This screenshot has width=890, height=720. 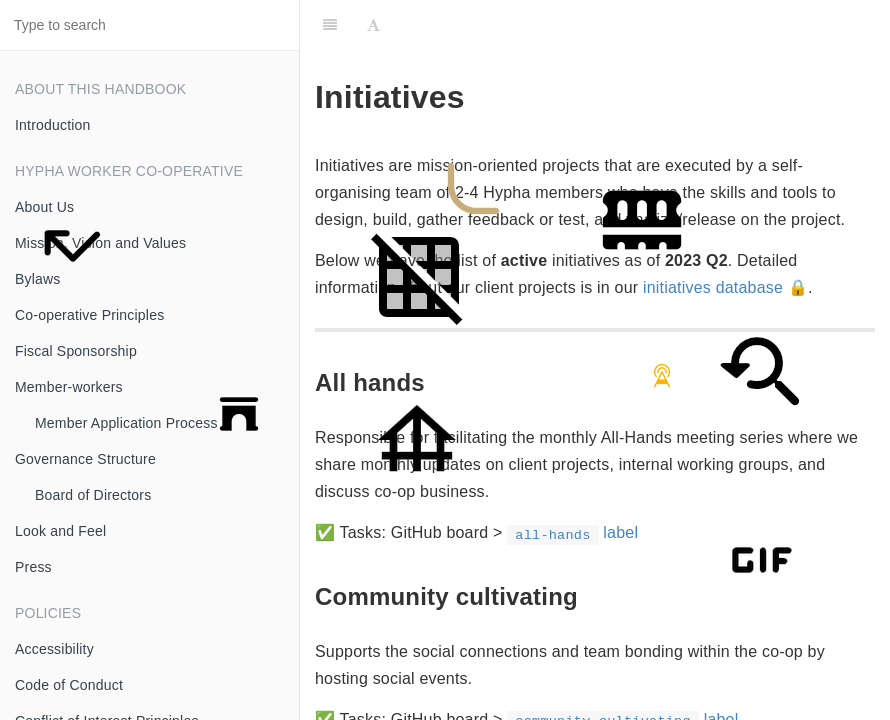 What do you see at coordinates (417, 440) in the screenshot?
I see `view property foundation details` at bounding box center [417, 440].